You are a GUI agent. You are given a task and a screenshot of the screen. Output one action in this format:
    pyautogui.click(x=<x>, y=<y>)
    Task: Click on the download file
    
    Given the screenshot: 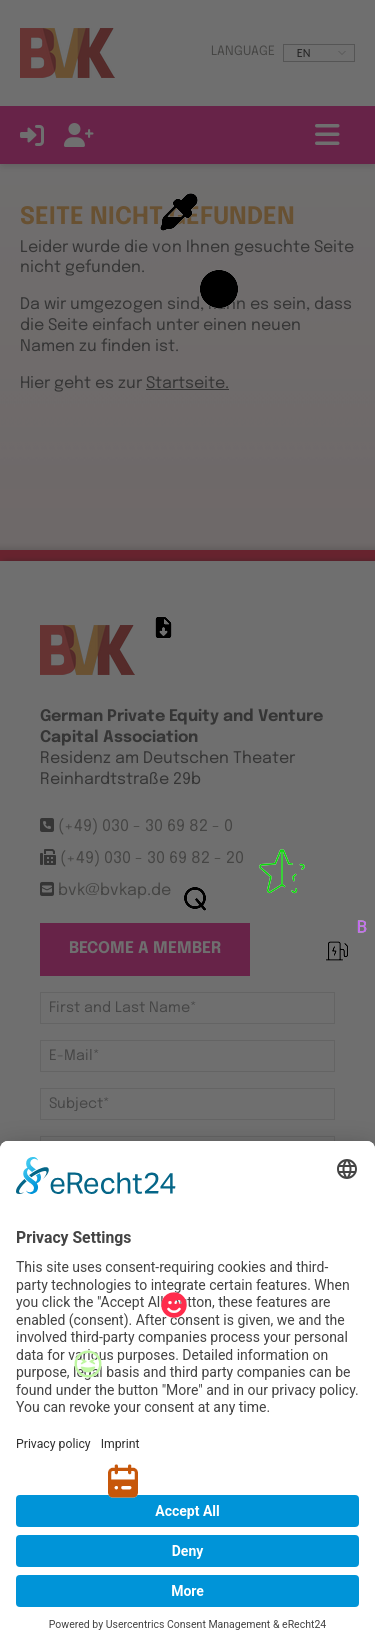 What is the action you would take?
    pyautogui.click(x=163, y=627)
    